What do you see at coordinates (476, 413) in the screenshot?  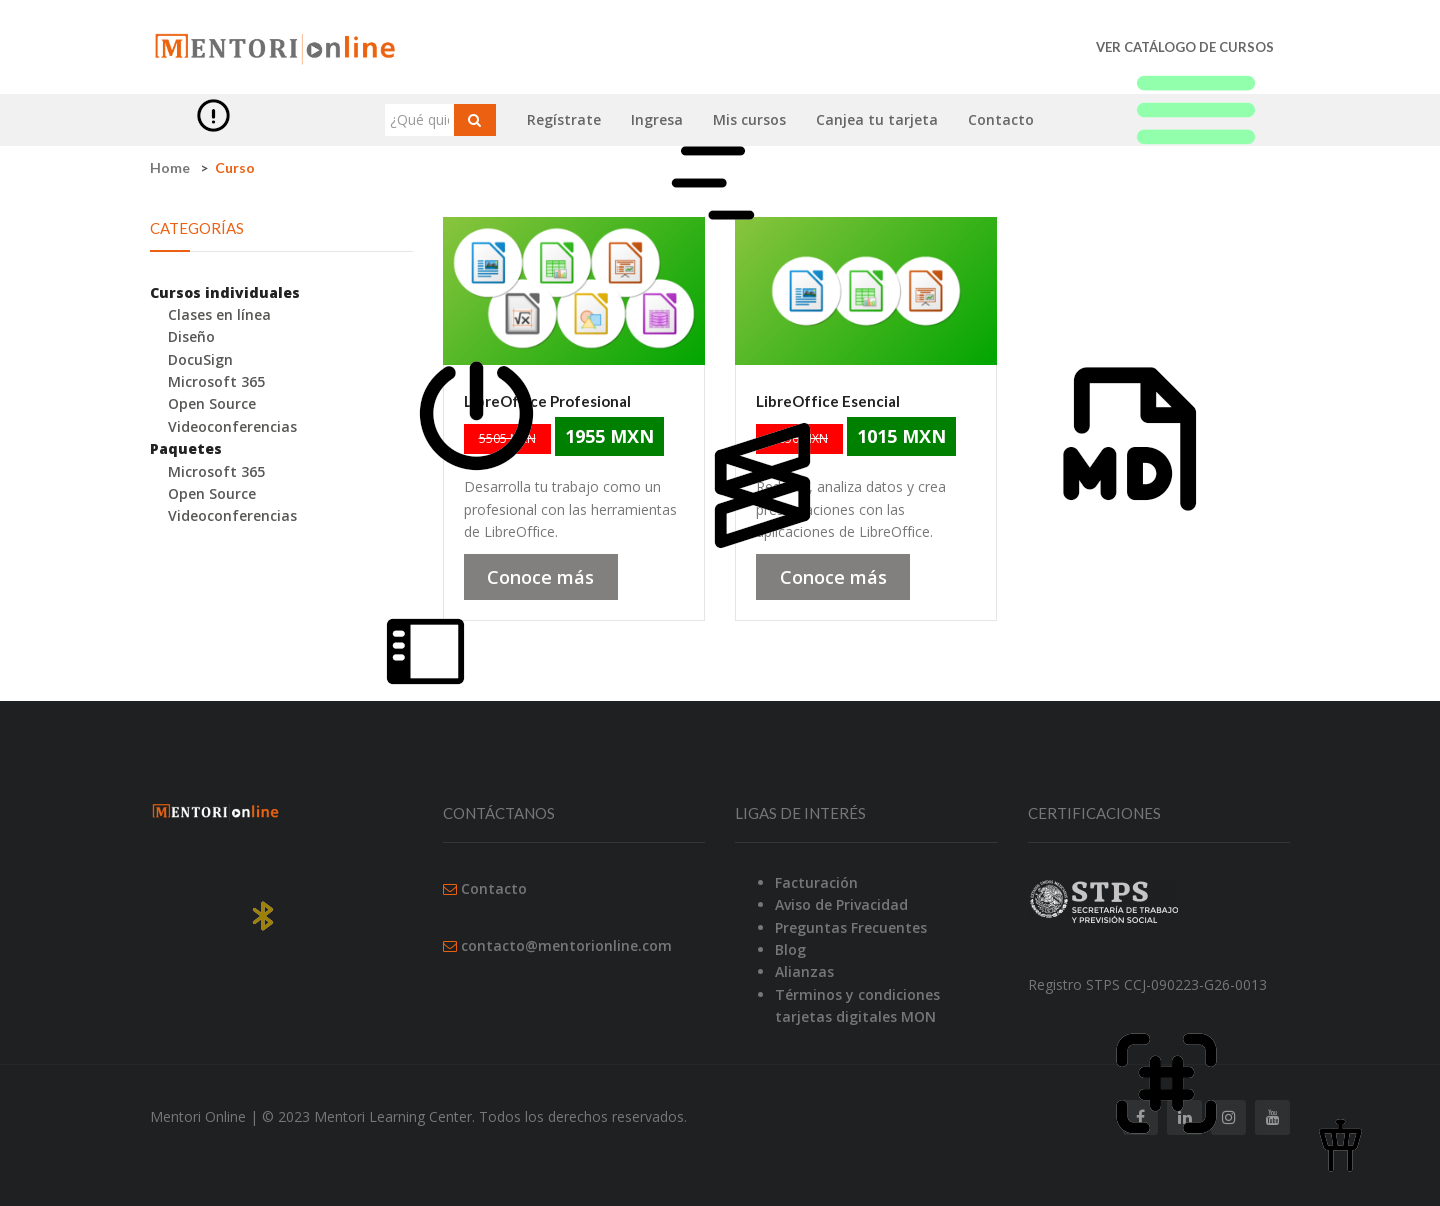 I see `turn device on or off` at bounding box center [476, 413].